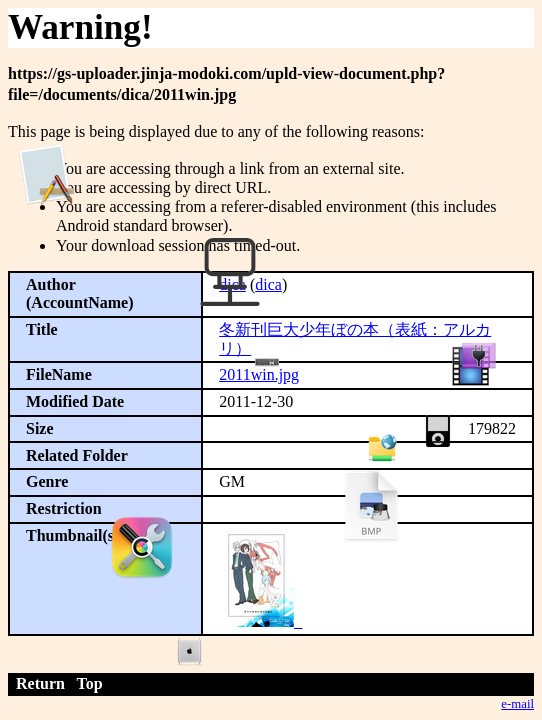  What do you see at coordinates (189, 651) in the screenshot?
I see `mac pro desktop computer` at bounding box center [189, 651].